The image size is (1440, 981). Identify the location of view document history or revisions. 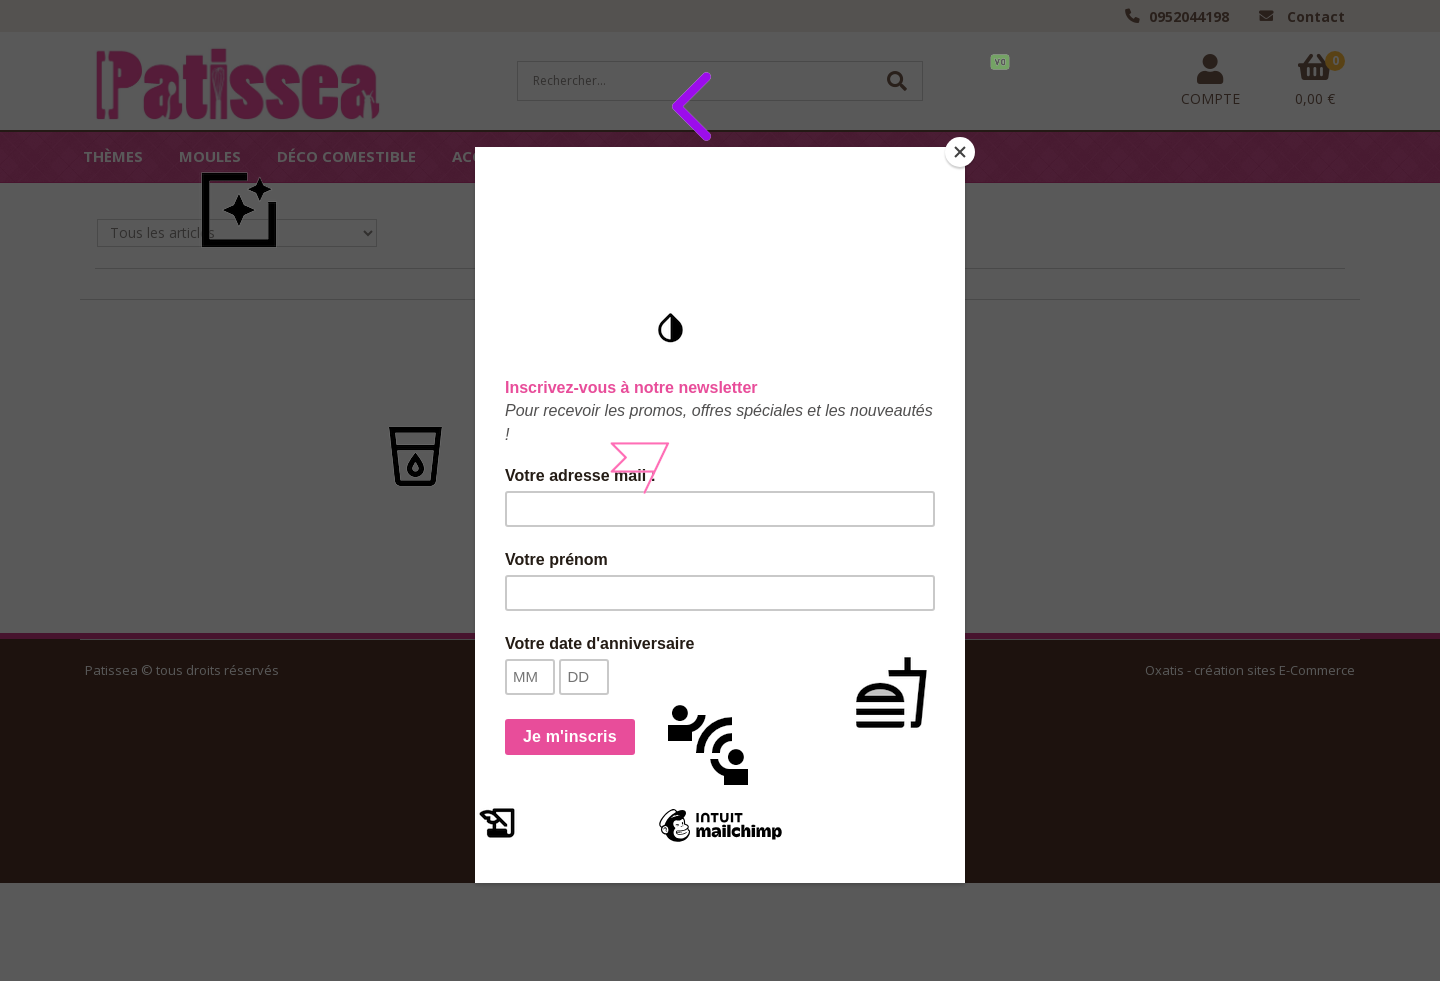
(498, 823).